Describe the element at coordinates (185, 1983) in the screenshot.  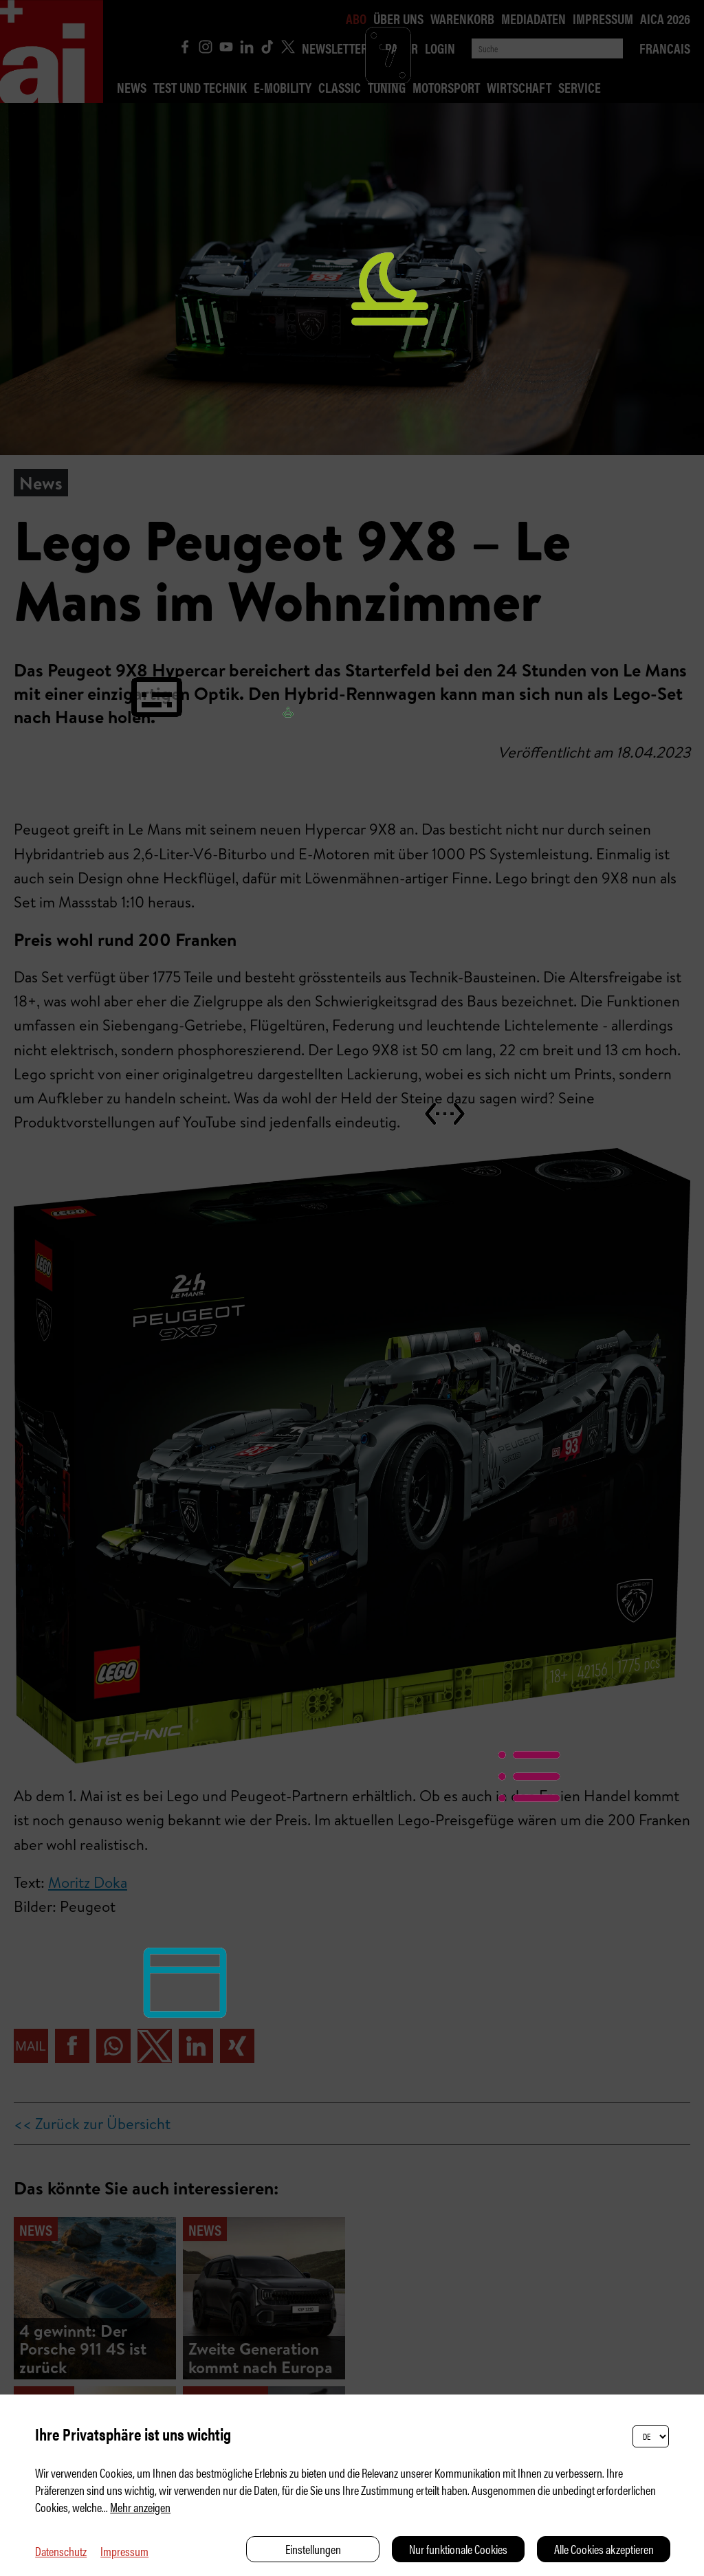
I see `open web browser` at that location.